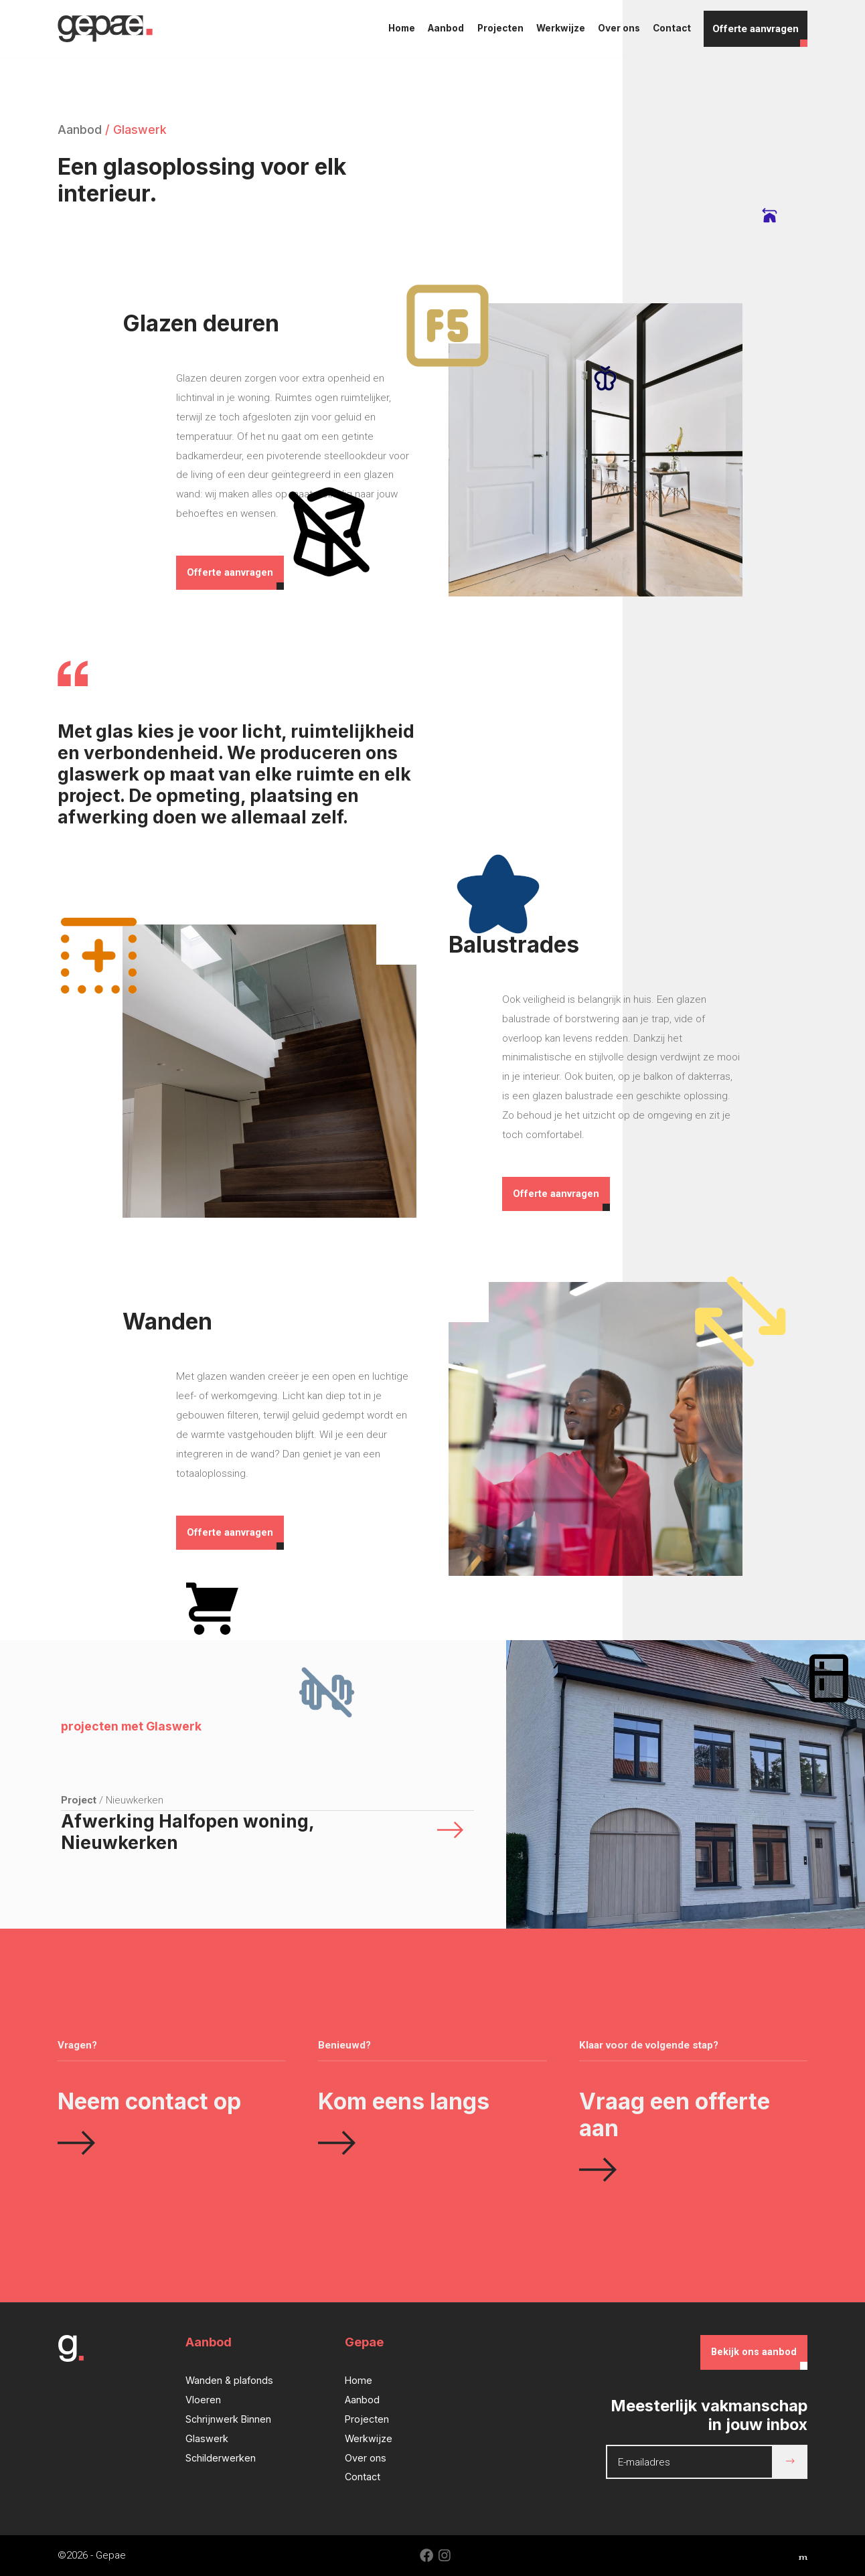 This screenshot has width=865, height=2576. What do you see at coordinates (212, 1609) in the screenshot?
I see `view your shopping cart` at bounding box center [212, 1609].